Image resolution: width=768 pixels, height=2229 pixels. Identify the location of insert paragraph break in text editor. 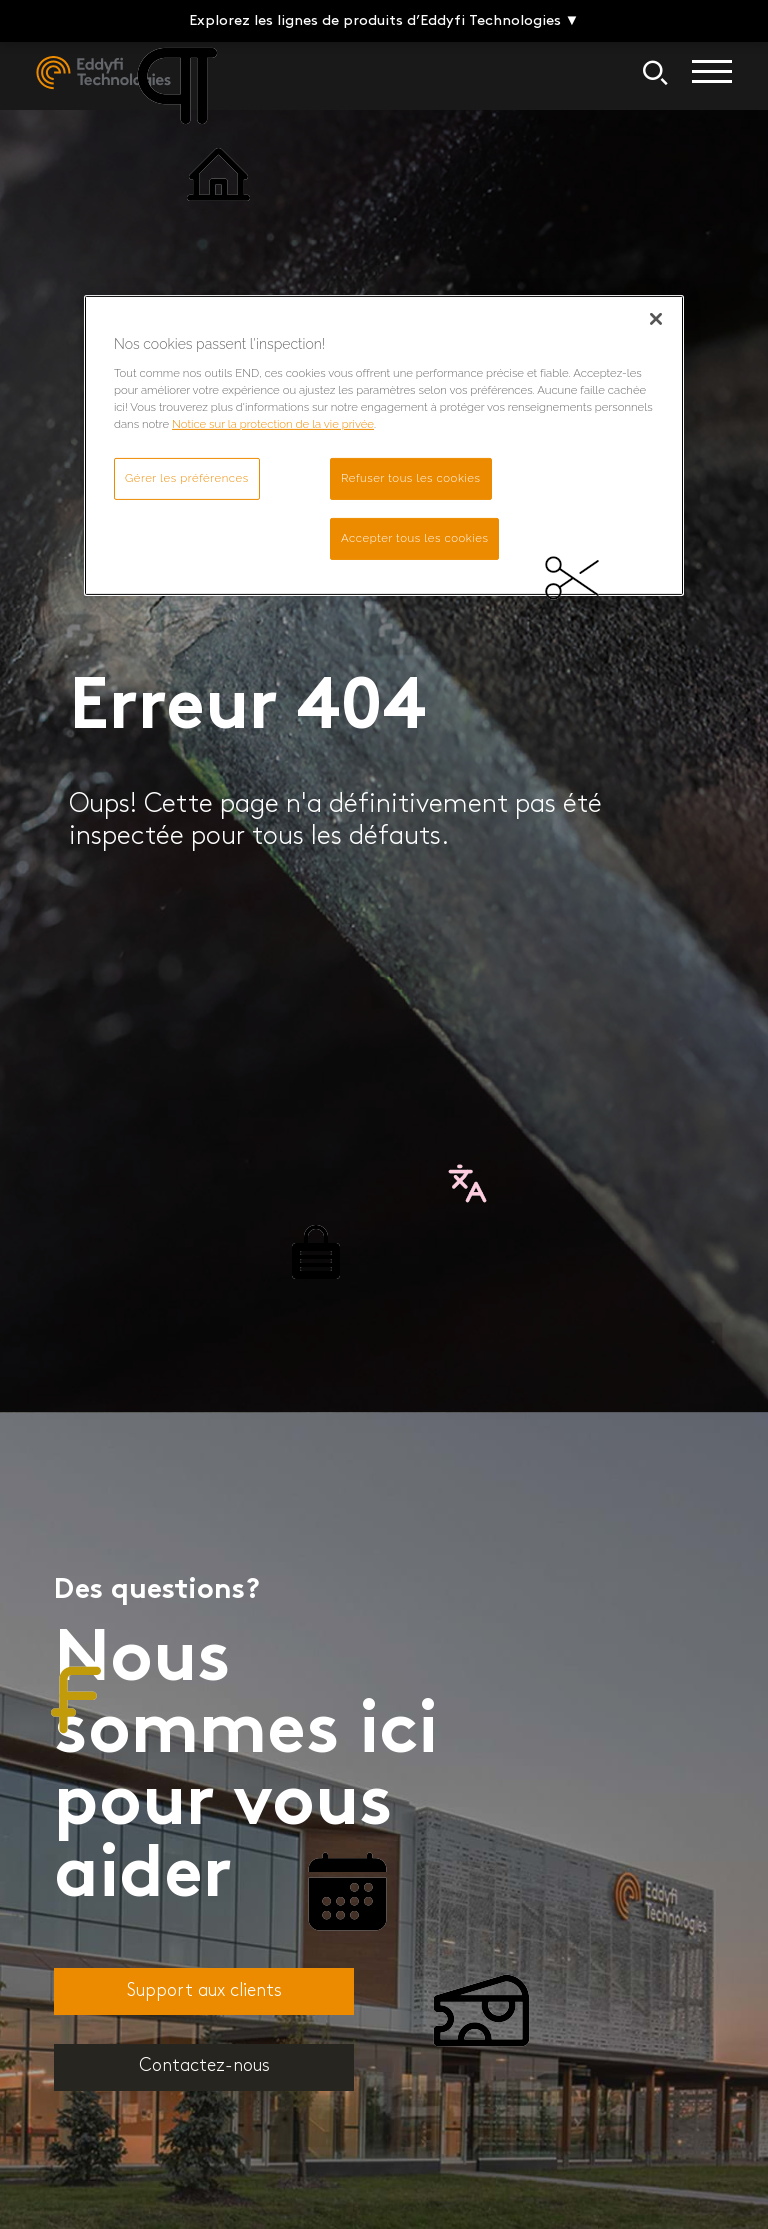
(179, 86).